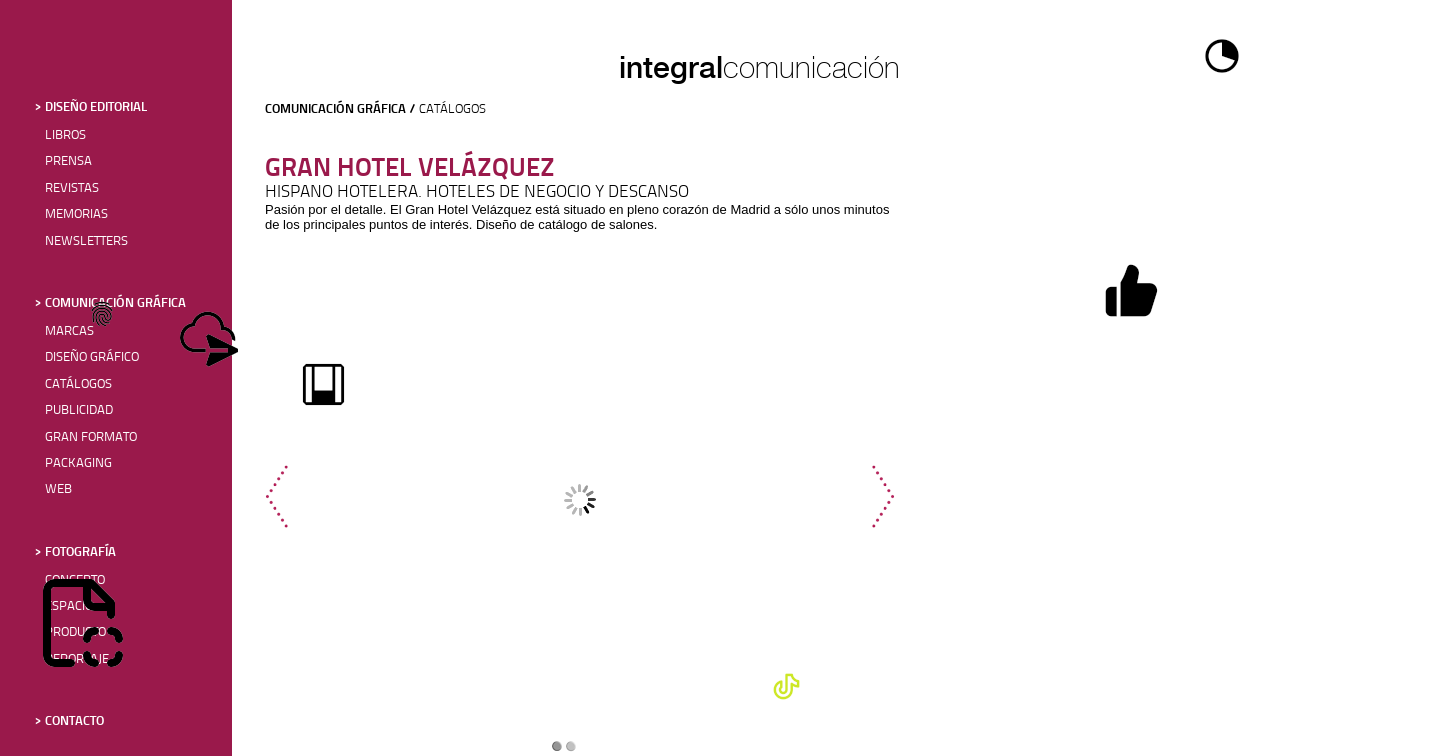 The width and height of the screenshot is (1440, 756). I want to click on send to remote agent or cloud service, so click(209, 337).